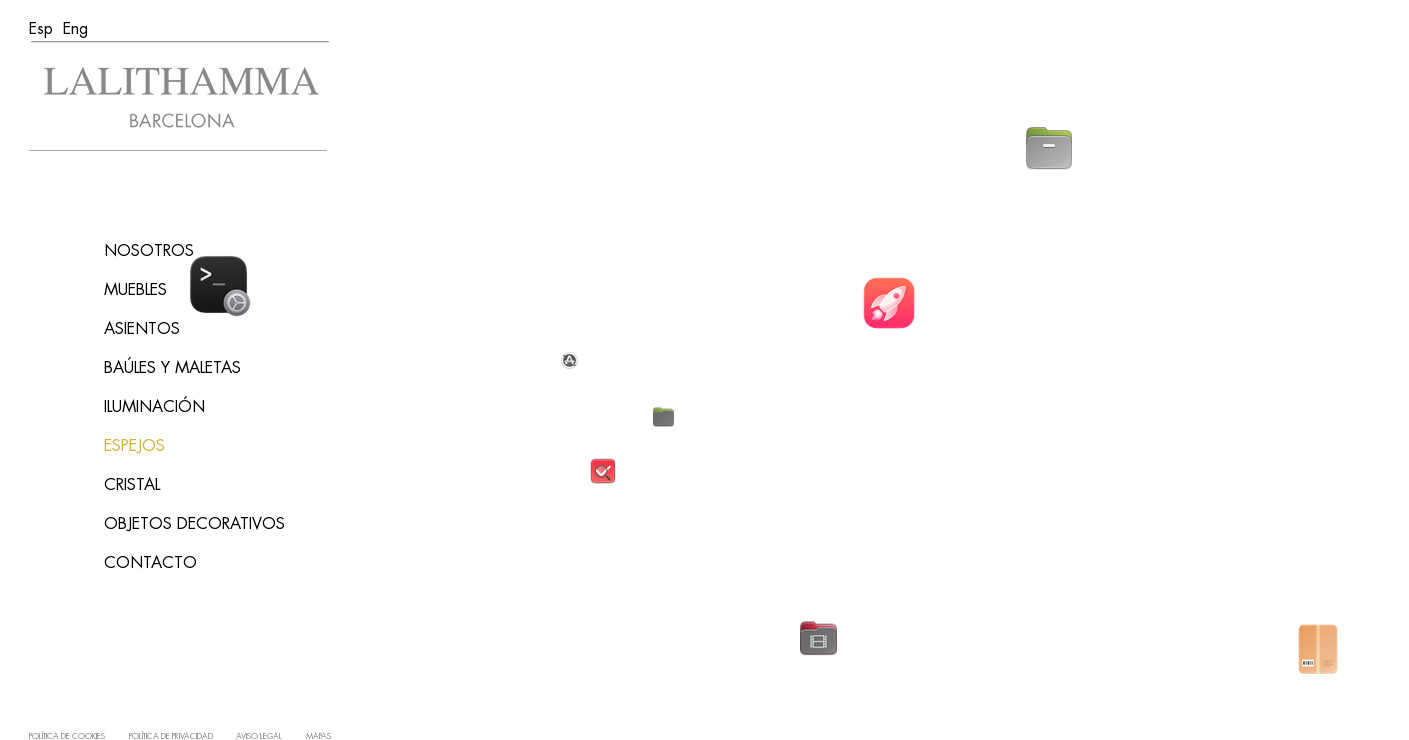  What do you see at coordinates (603, 471) in the screenshot?
I see `open dconf editor settings application` at bounding box center [603, 471].